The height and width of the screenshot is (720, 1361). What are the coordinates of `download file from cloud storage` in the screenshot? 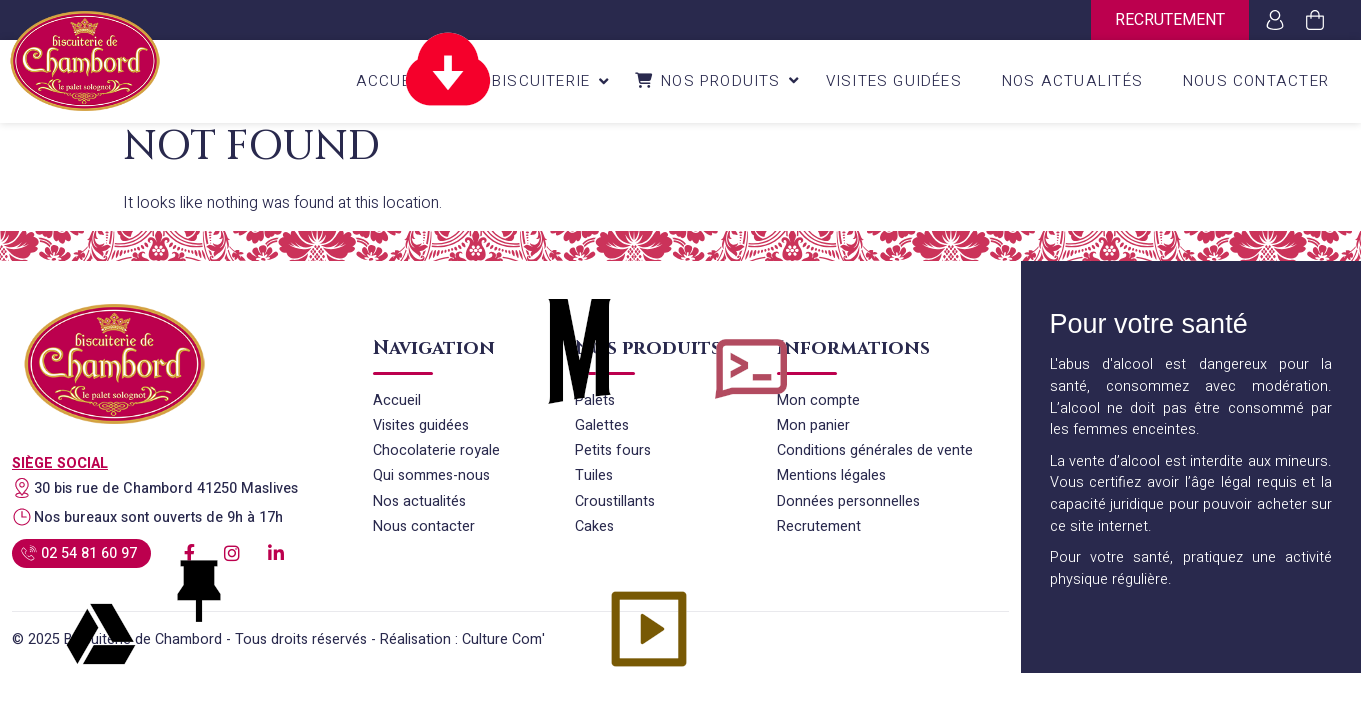 It's located at (448, 71).